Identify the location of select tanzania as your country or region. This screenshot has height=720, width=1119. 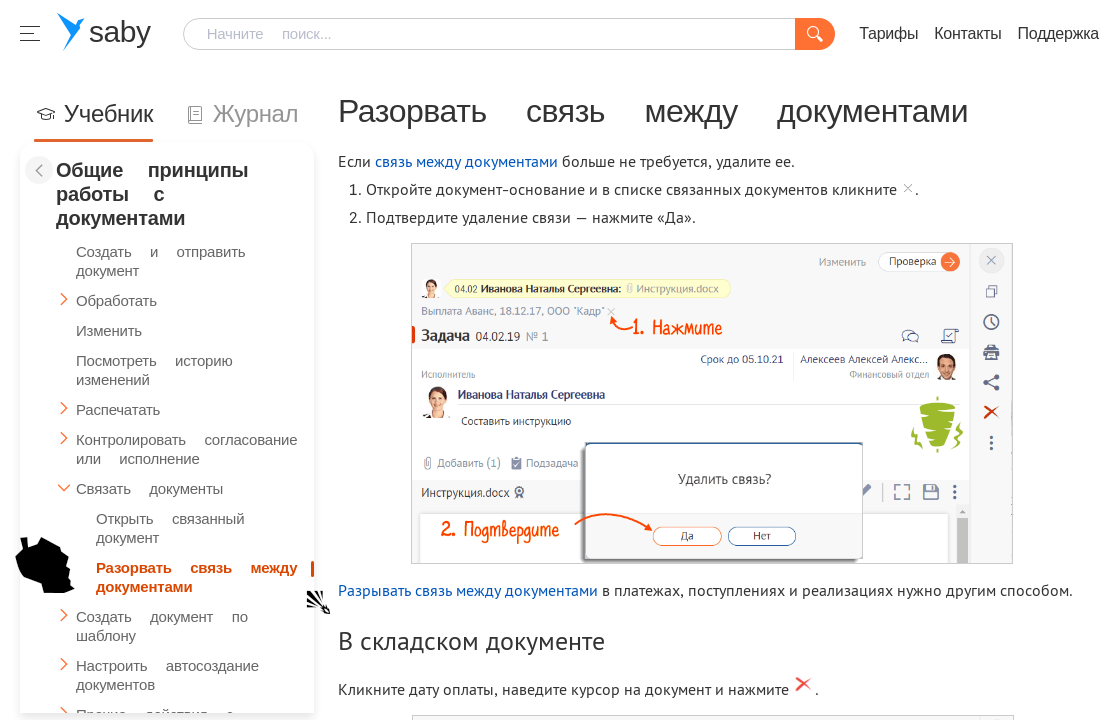
(45, 565).